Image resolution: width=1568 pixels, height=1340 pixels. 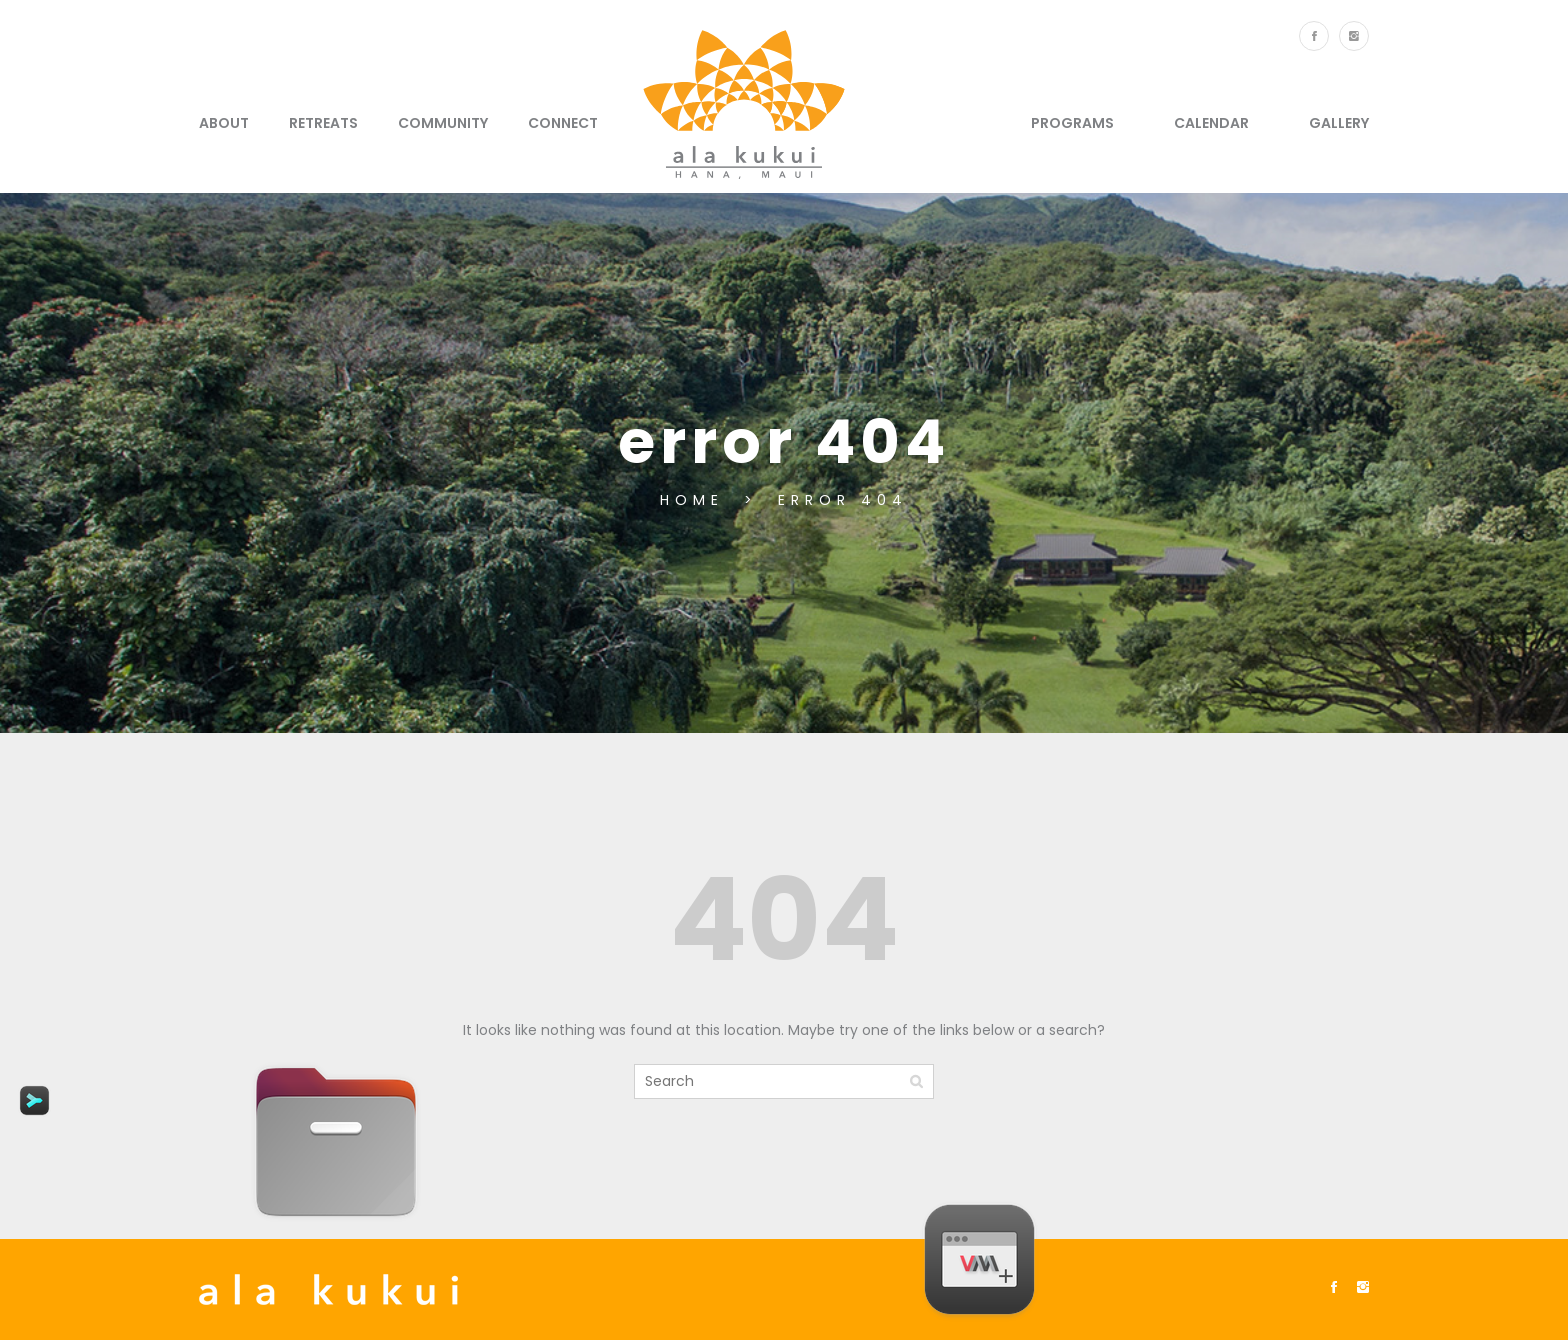 I want to click on create a new virtual machine, so click(x=979, y=1259).